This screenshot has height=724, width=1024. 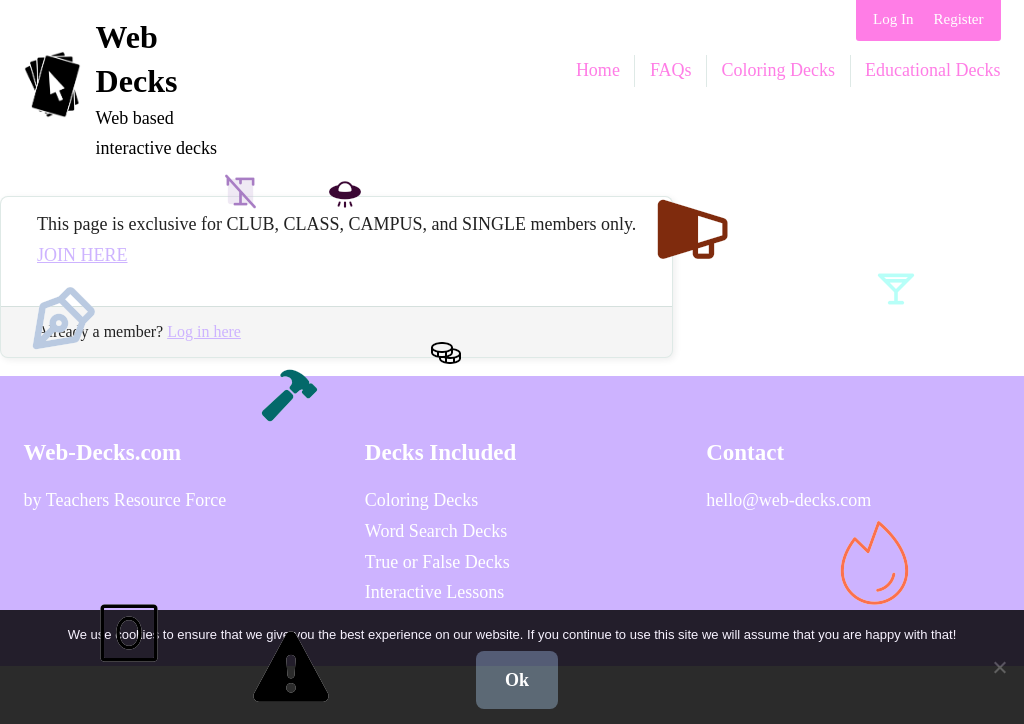 I want to click on indicates zero or no items, so click(x=129, y=633).